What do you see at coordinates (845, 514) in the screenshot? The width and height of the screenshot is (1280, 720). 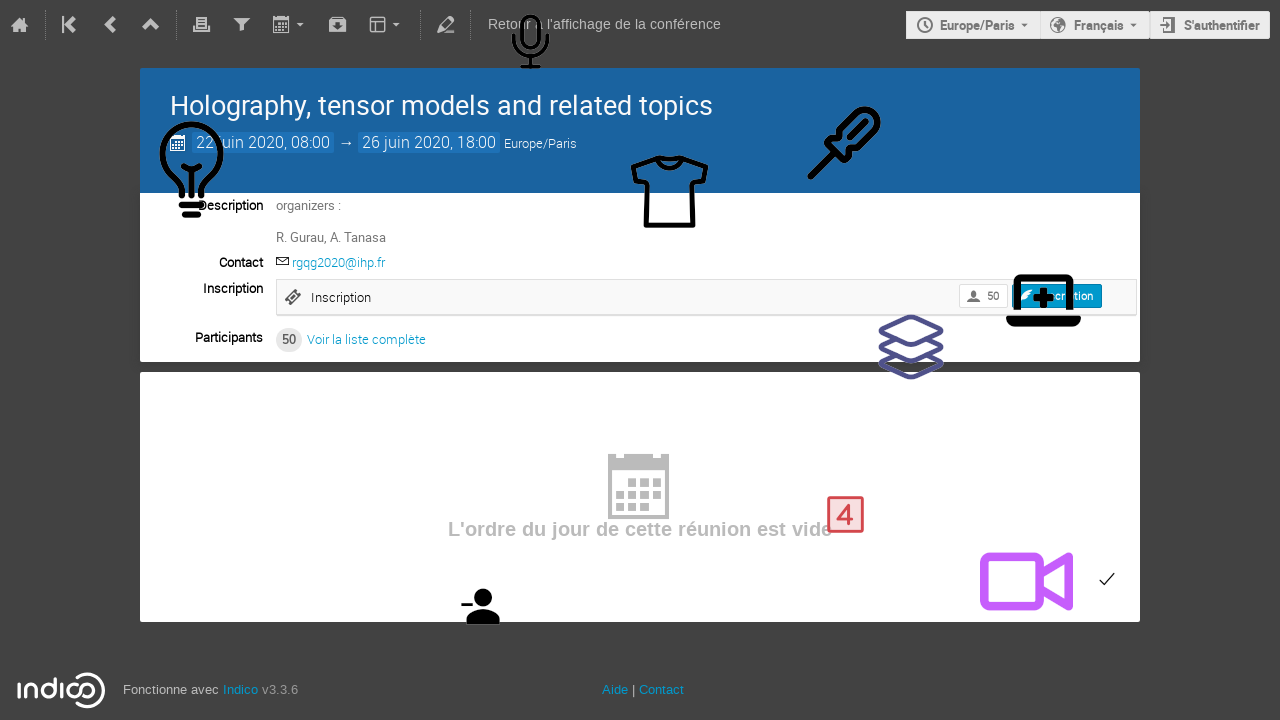 I see `select or input the number four` at bounding box center [845, 514].